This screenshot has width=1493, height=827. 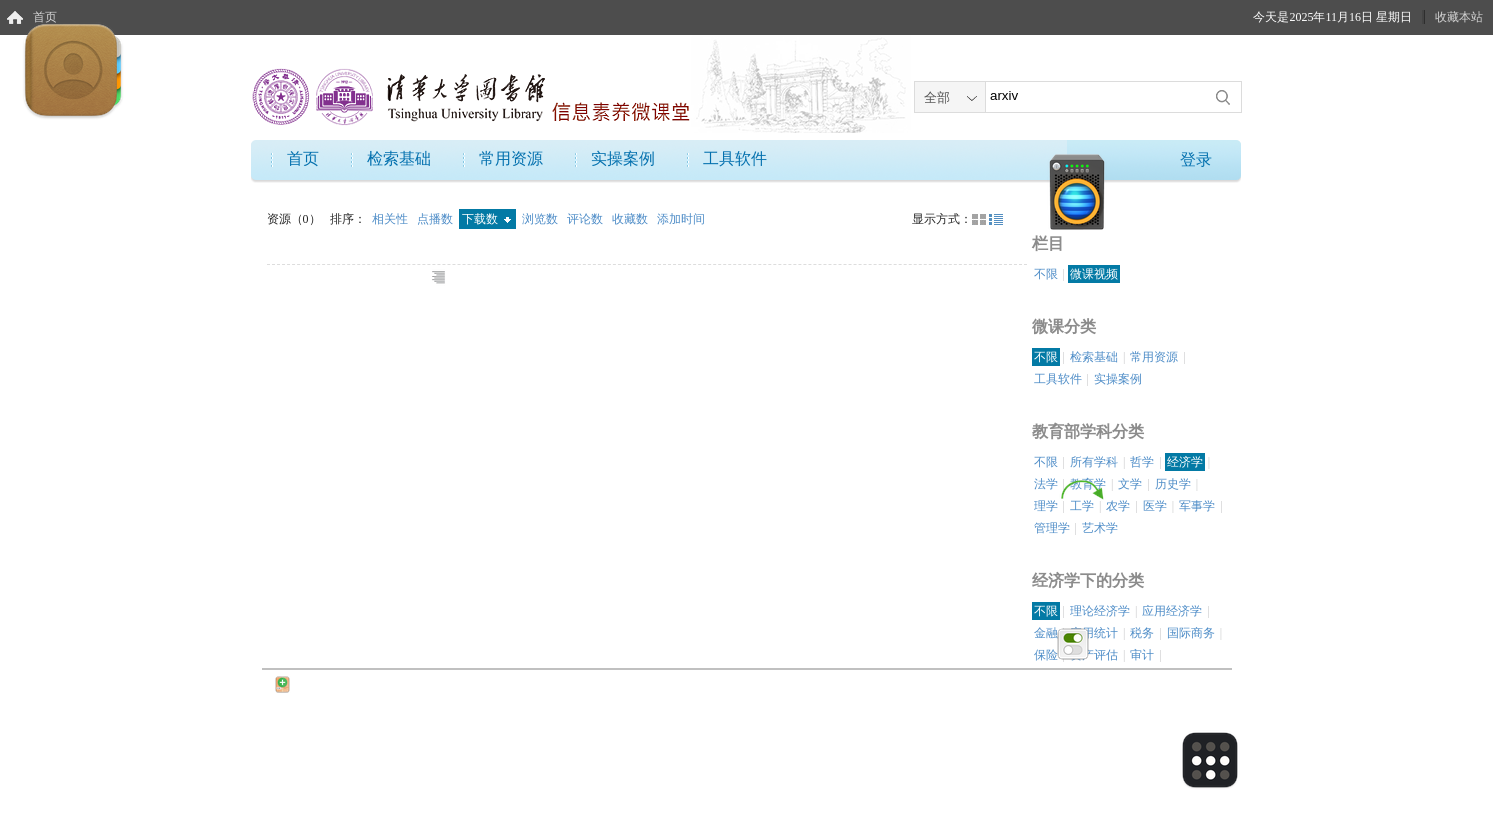 I want to click on align text to the right margin, so click(x=438, y=277).